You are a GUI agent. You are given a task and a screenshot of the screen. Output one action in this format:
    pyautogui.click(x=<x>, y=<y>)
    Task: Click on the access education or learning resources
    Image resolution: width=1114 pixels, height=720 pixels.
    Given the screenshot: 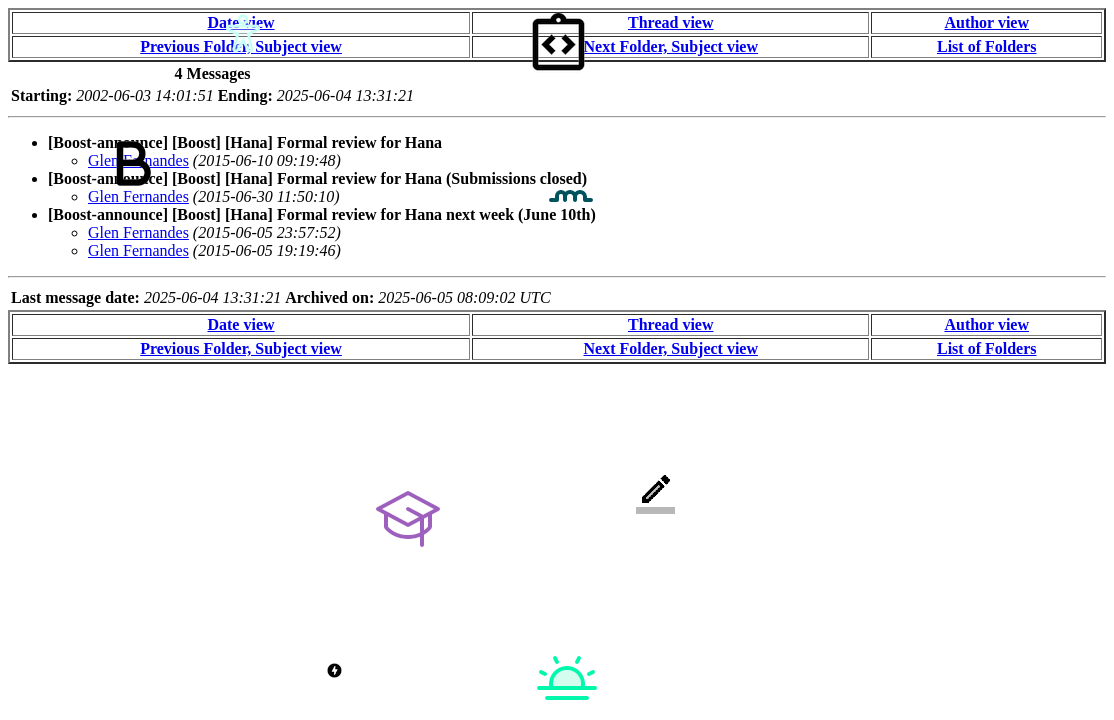 What is the action you would take?
    pyautogui.click(x=408, y=517)
    